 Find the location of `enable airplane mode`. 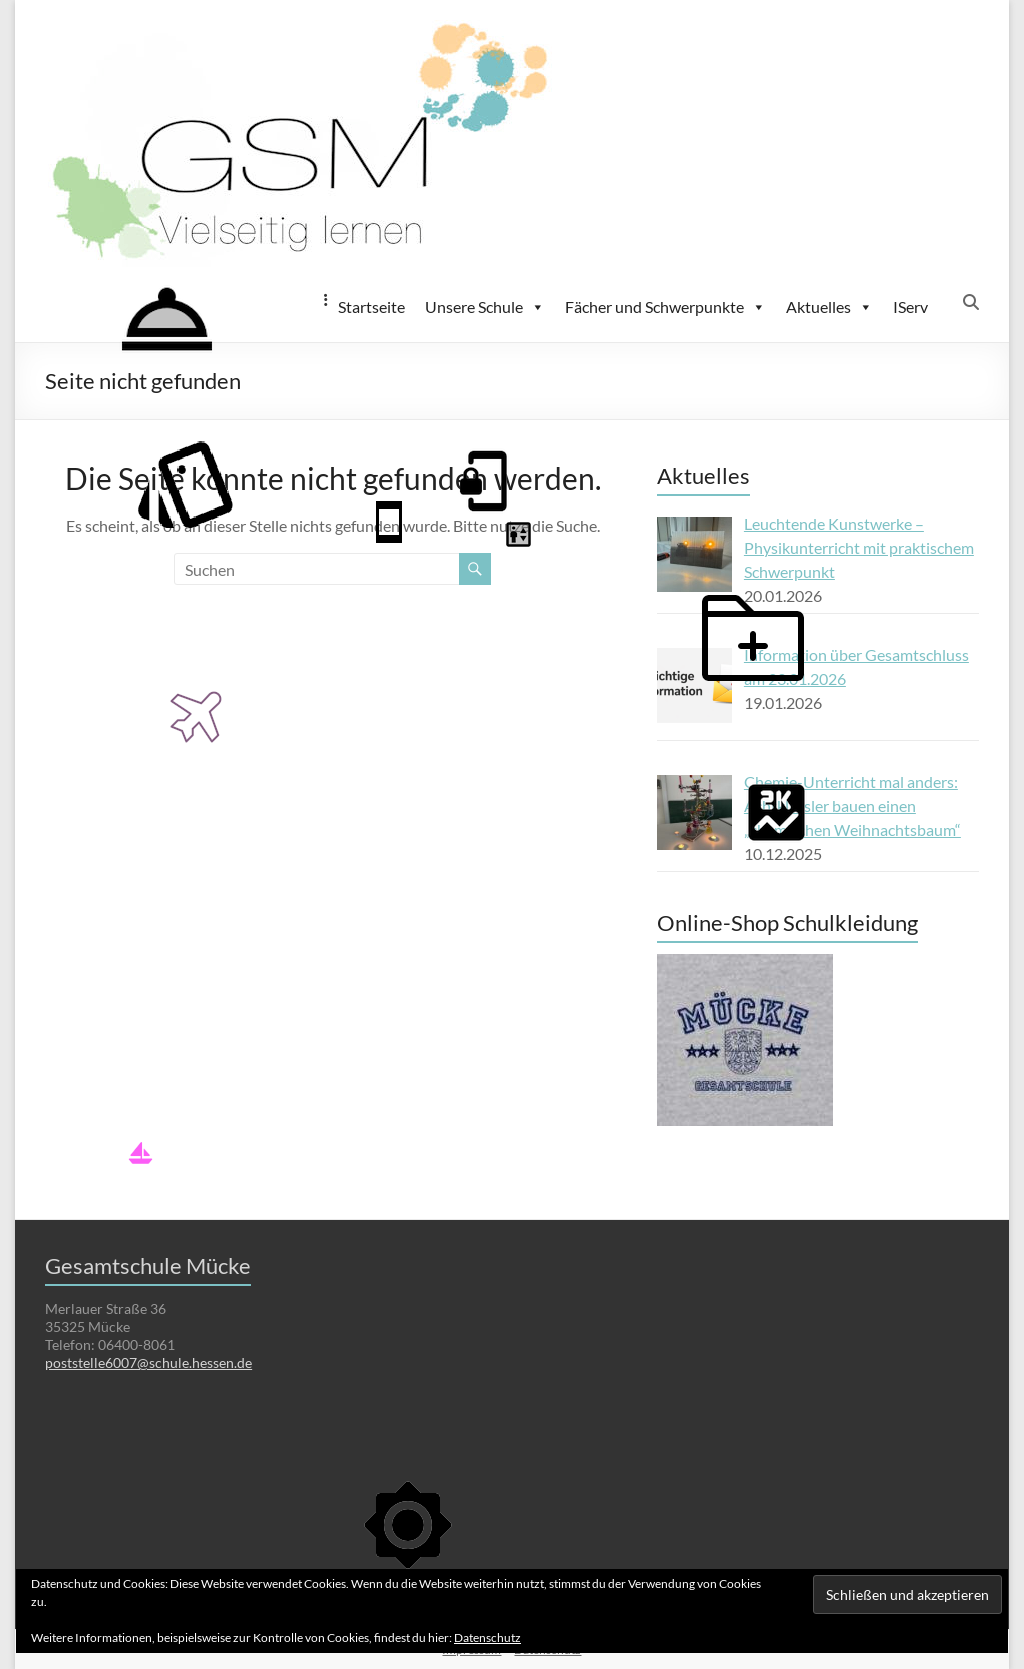

enable airplane mode is located at coordinates (197, 716).